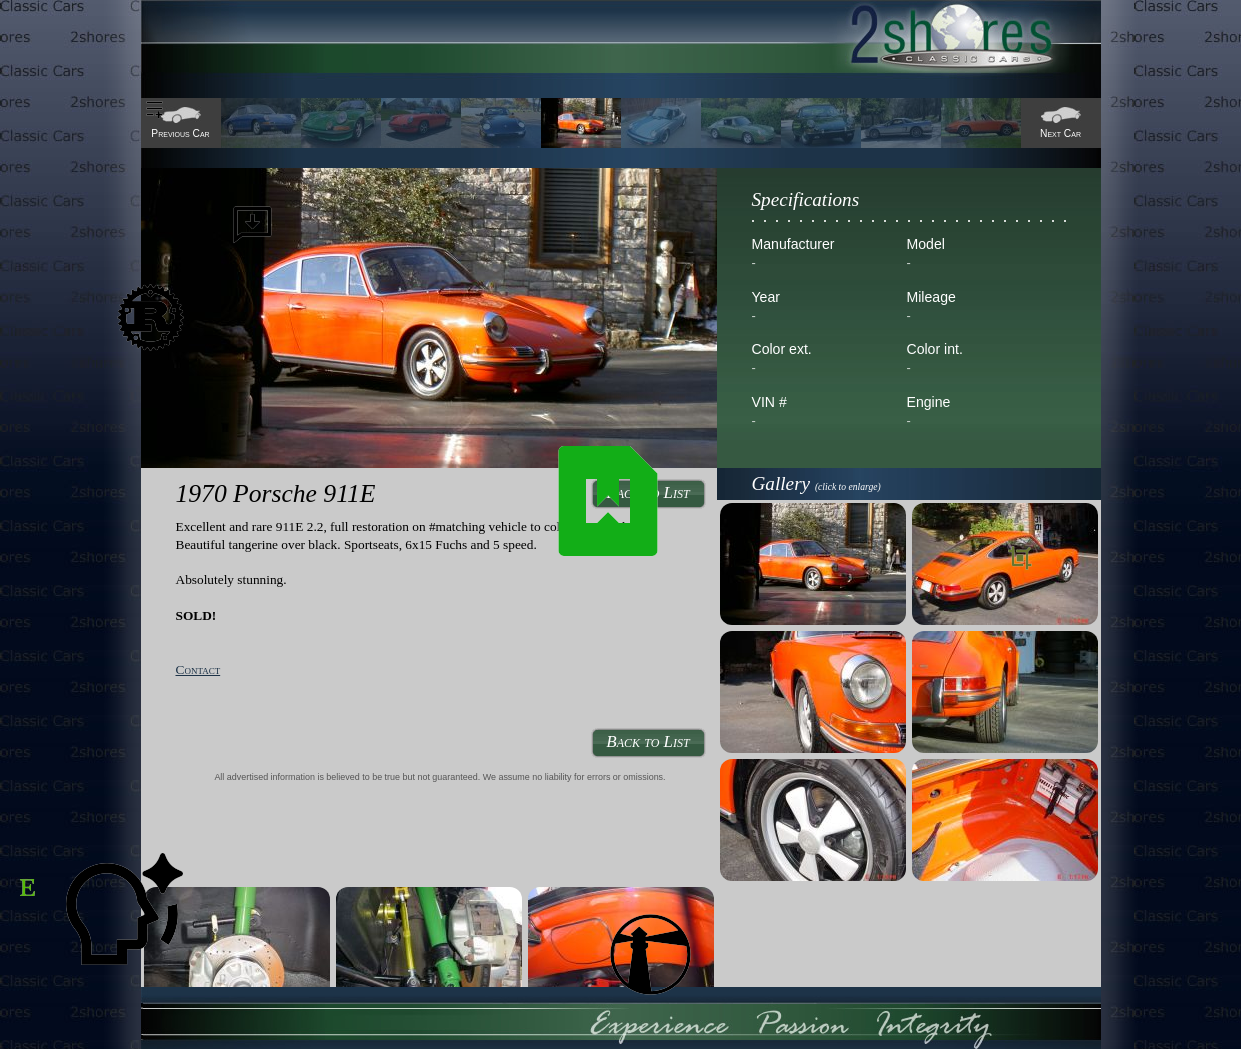 This screenshot has height=1049, width=1241. Describe the element at coordinates (150, 317) in the screenshot. I see `rust programming language logo` at that location.